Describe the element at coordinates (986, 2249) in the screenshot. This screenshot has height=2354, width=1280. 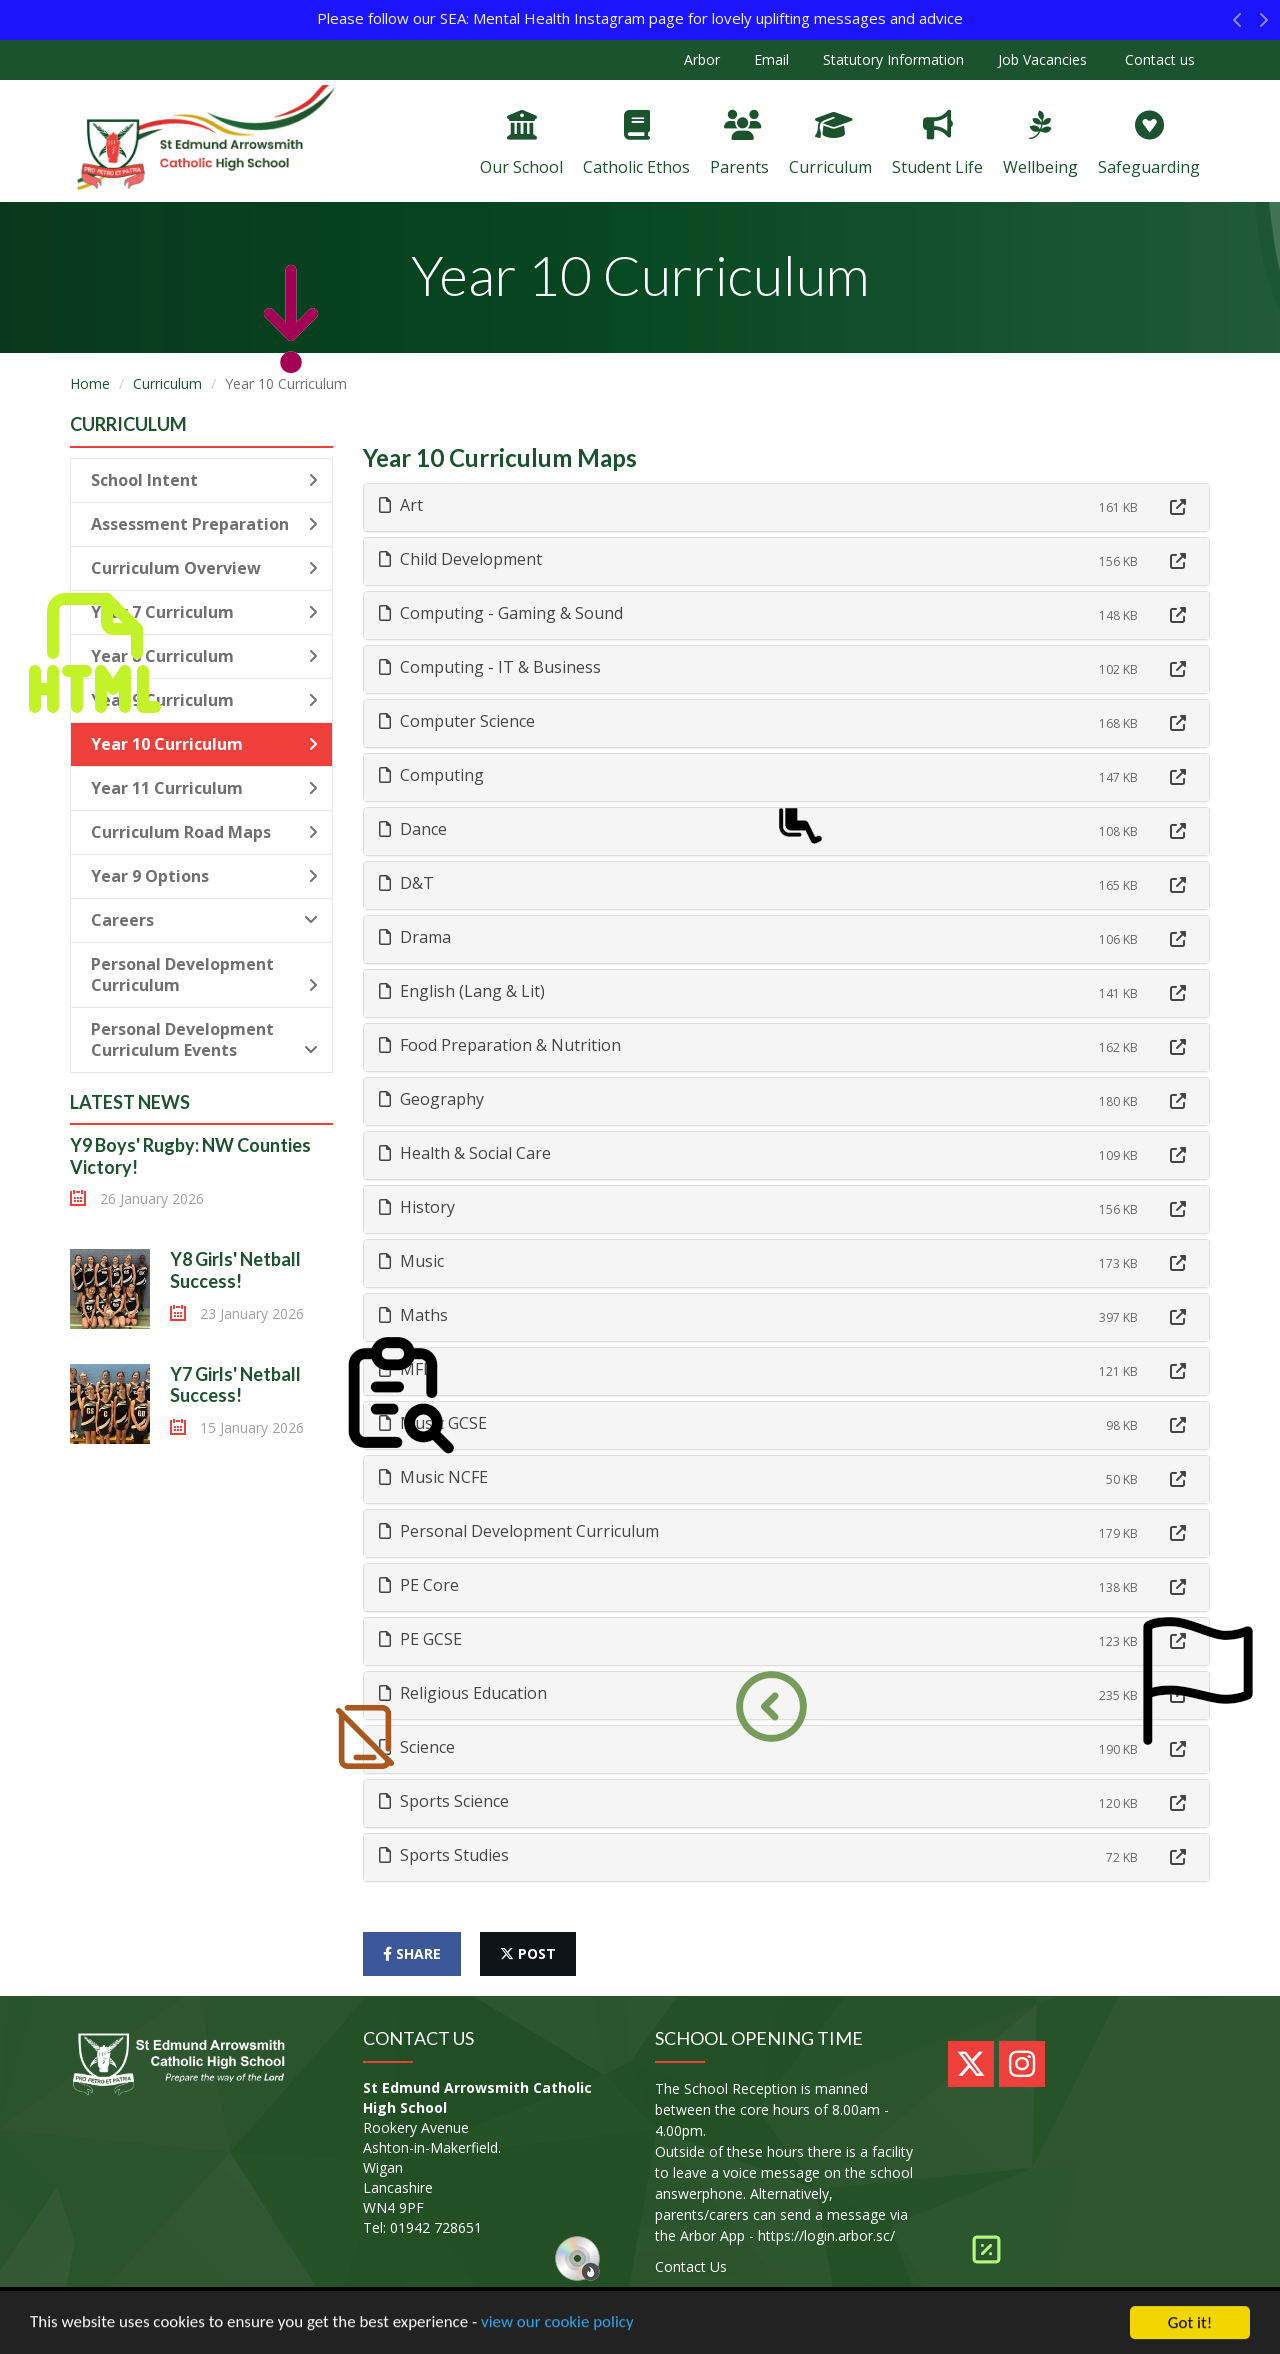
I see `view discount or percentage-based pricing` at that location.